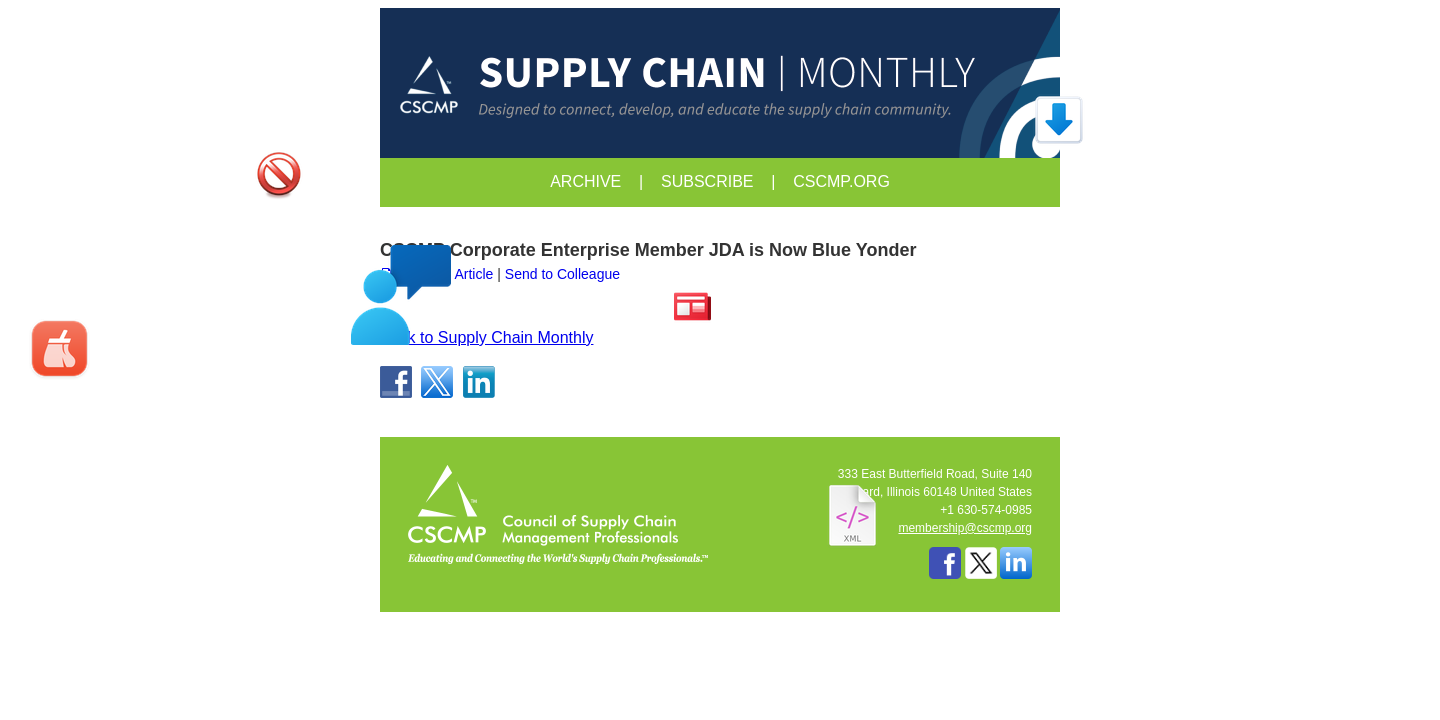  Describe the element at coordinates (401, 295) in the screenshot. I see `open the feedback hub app` at that location.